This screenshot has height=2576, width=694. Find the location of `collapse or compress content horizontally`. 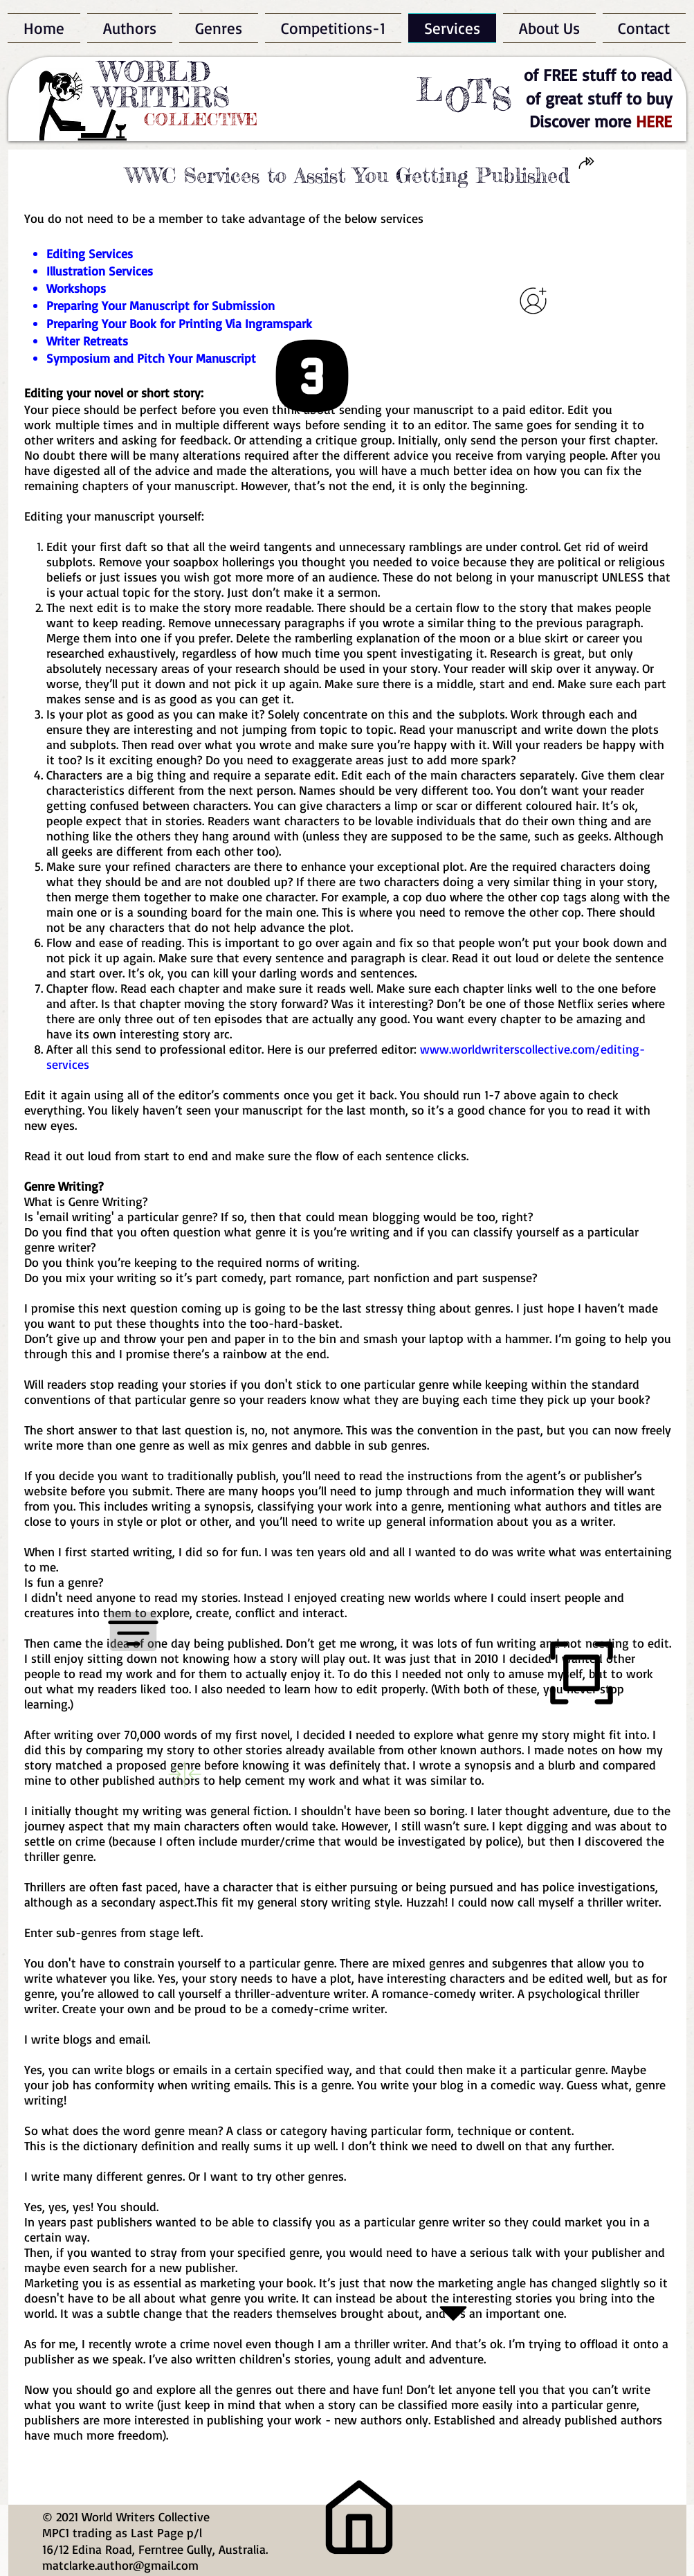

collapse or compress content horizontally is located at coordinates (185, 1774).